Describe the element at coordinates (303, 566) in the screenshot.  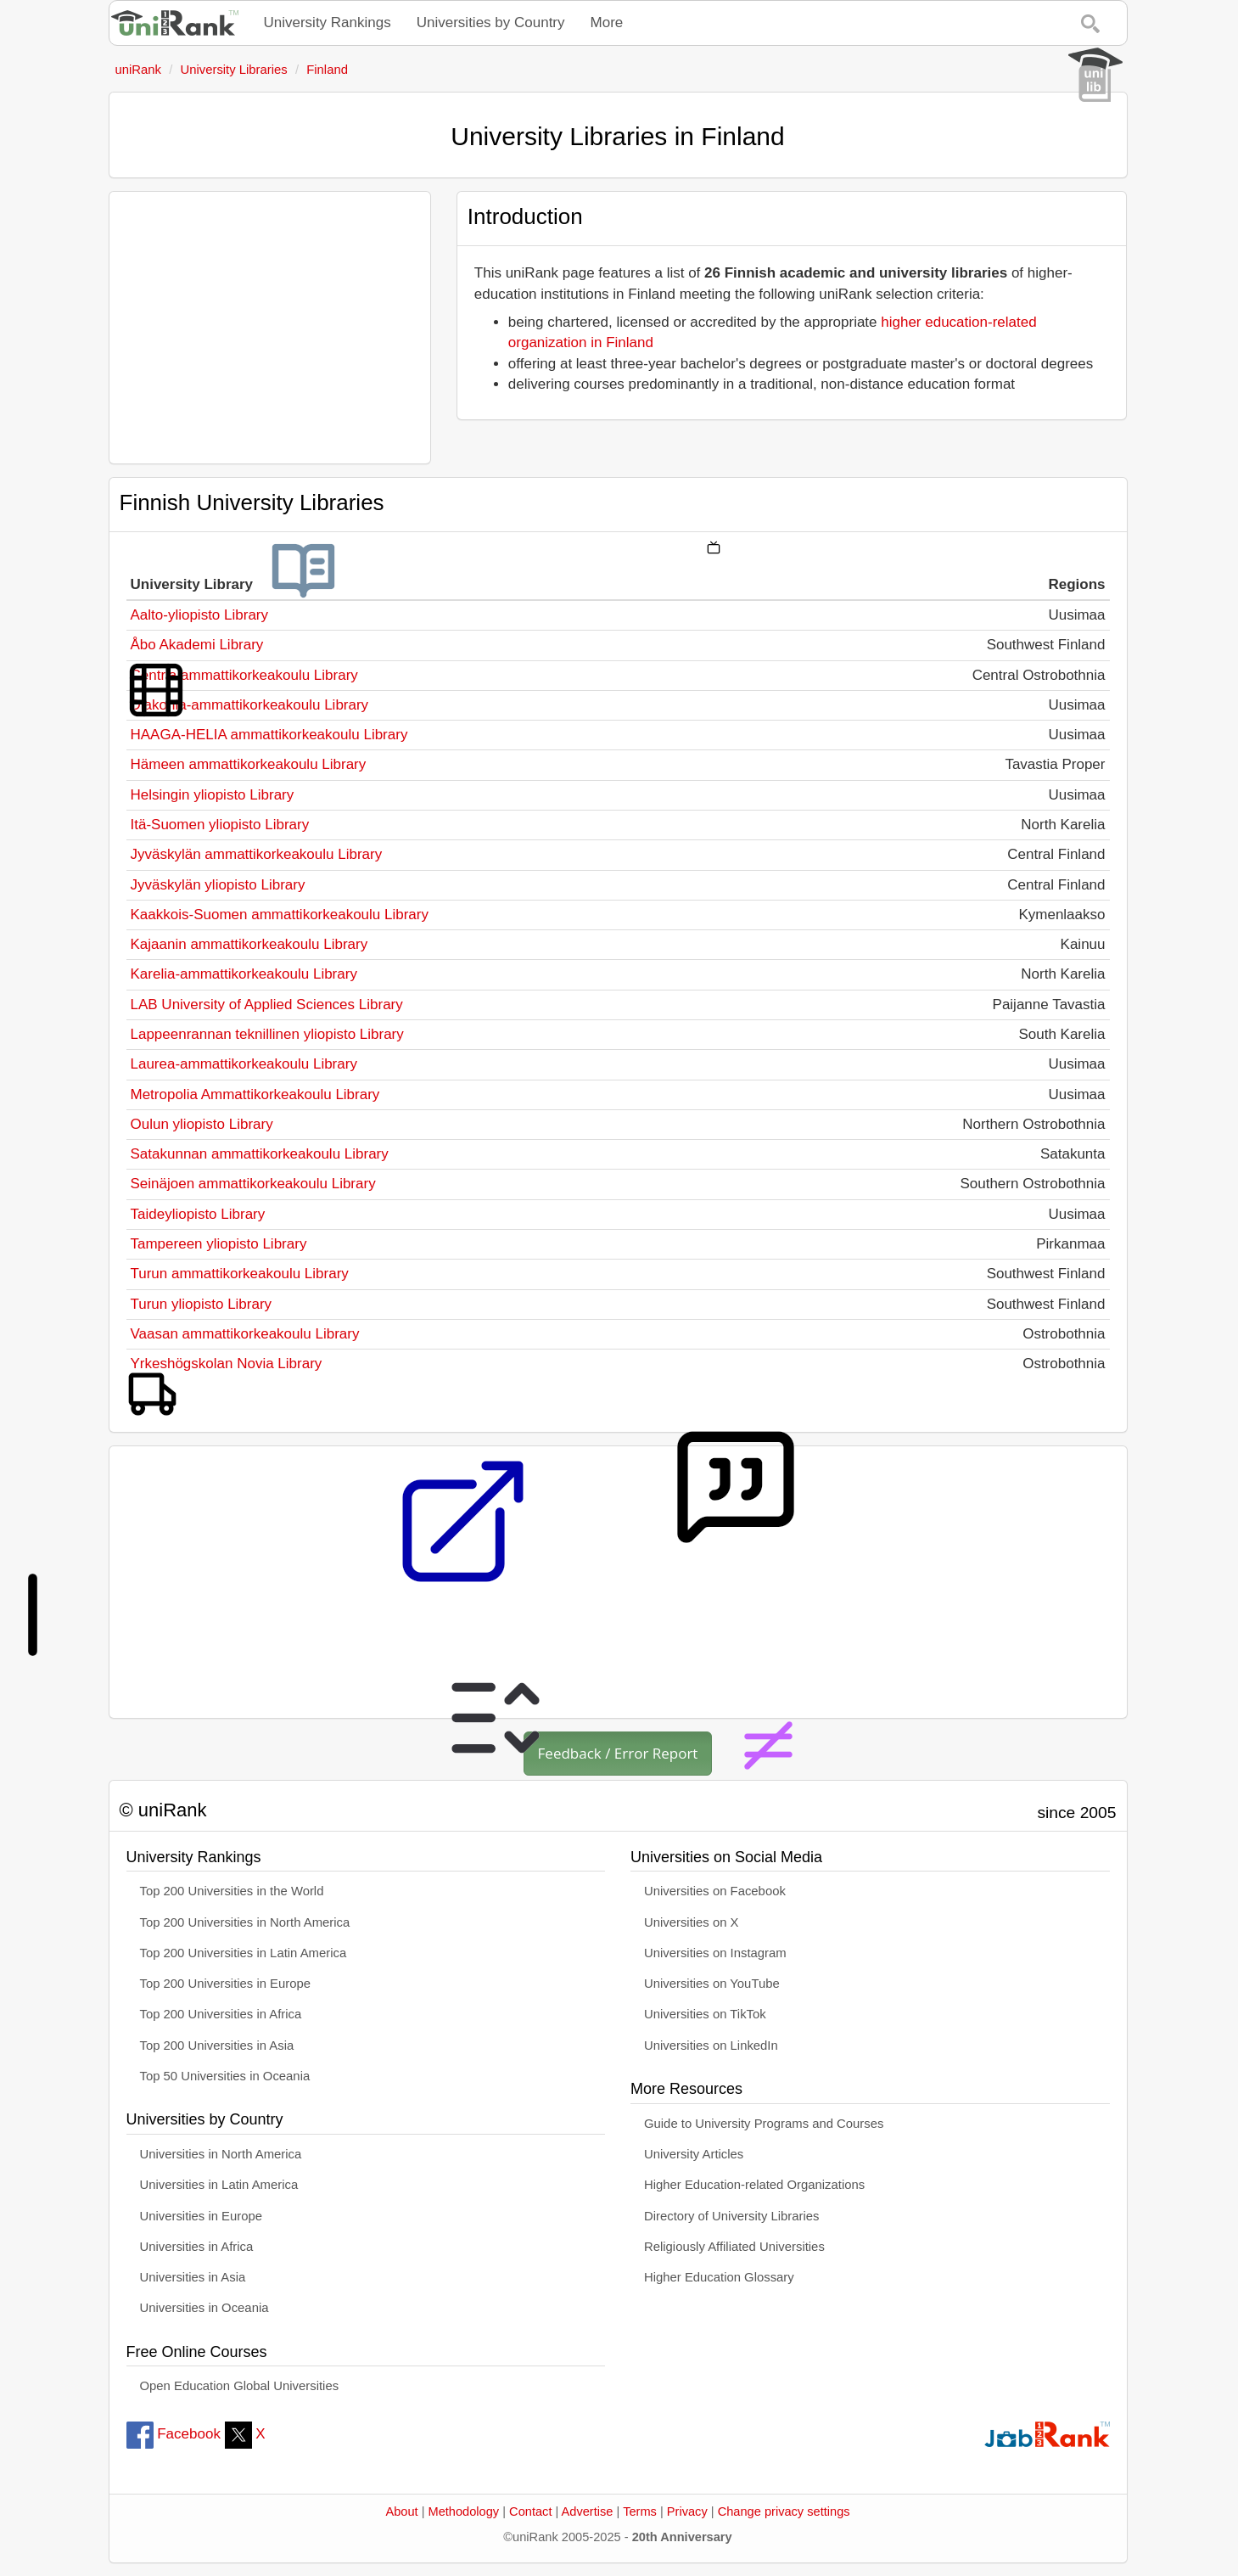
I see `open reading mode or e-reader` at that location.